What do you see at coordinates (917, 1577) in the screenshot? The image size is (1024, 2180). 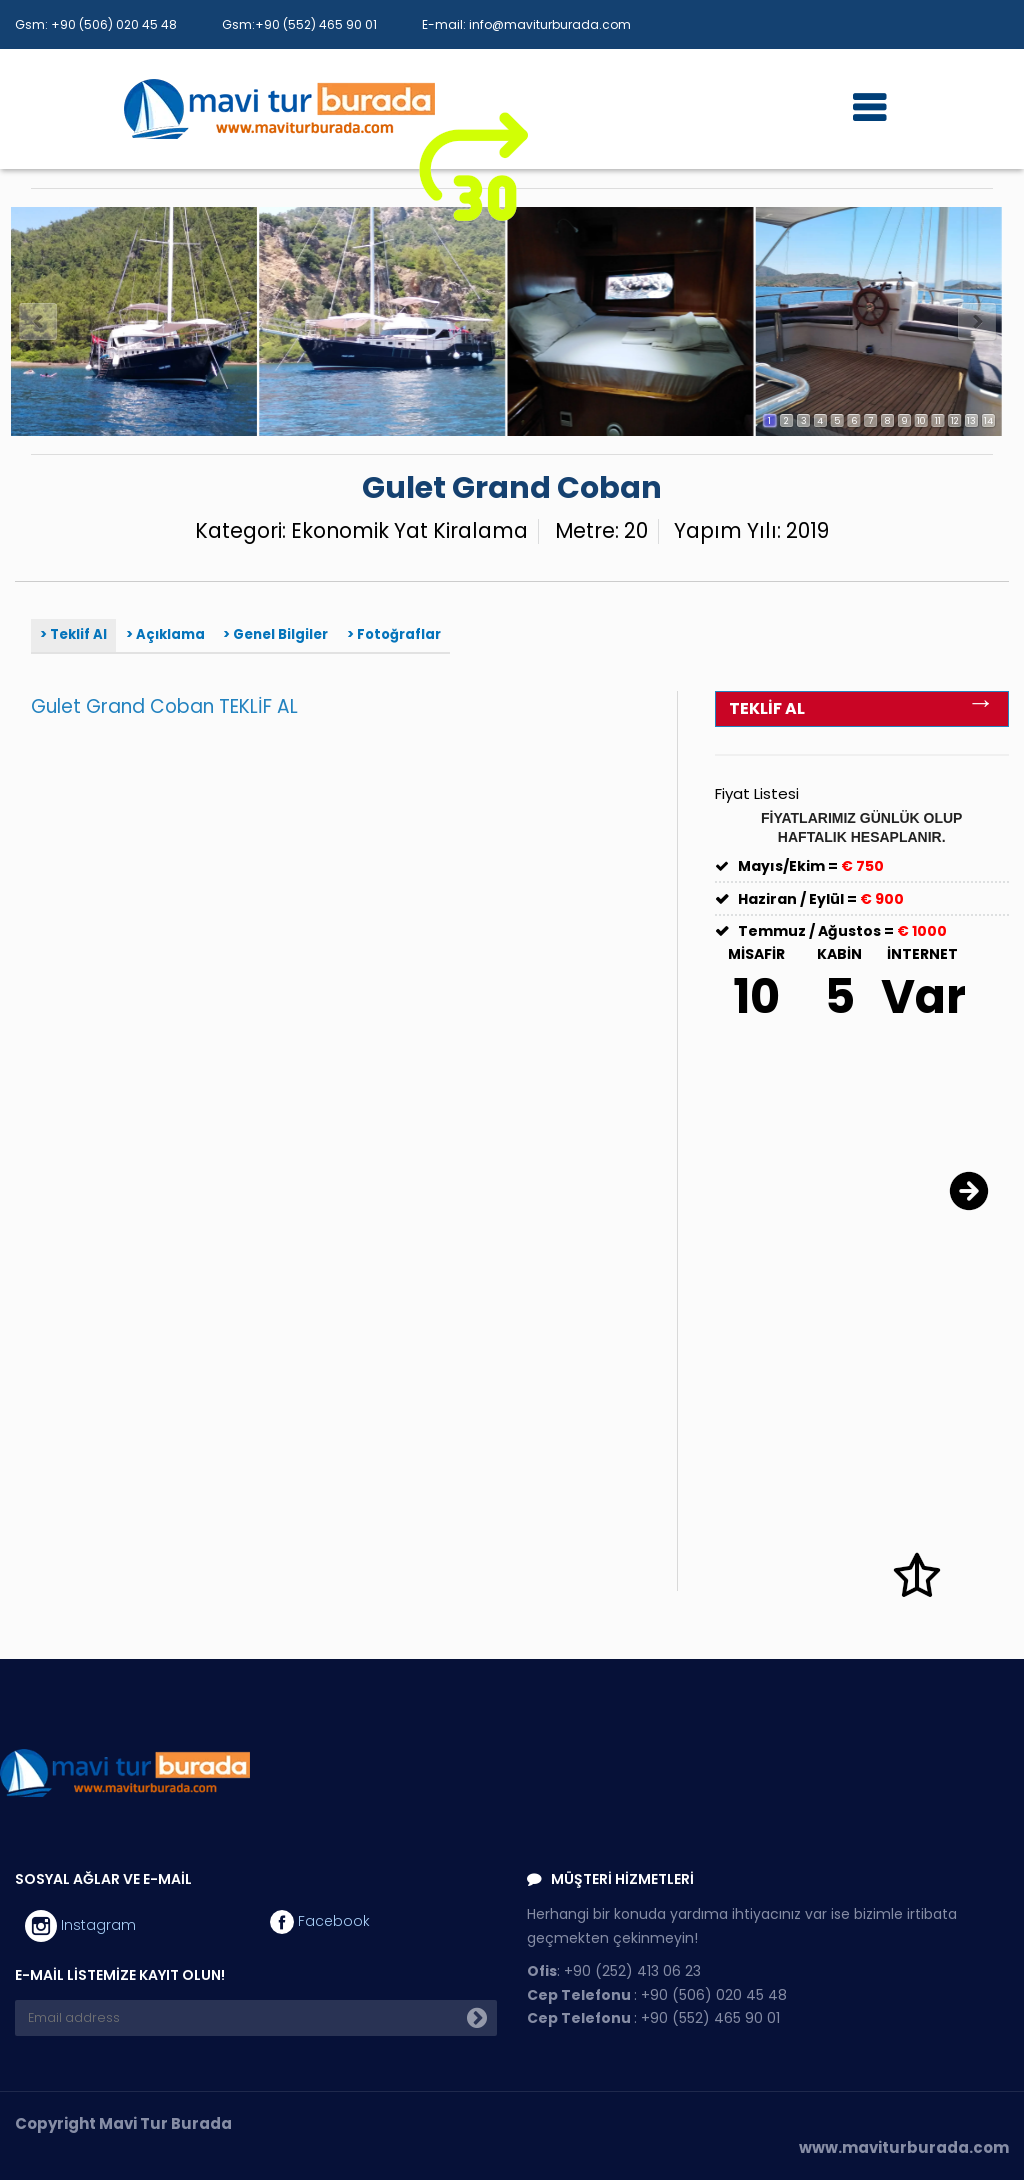 I see `indicates a partial or half-star rating` at bounding box center [917, 1577].